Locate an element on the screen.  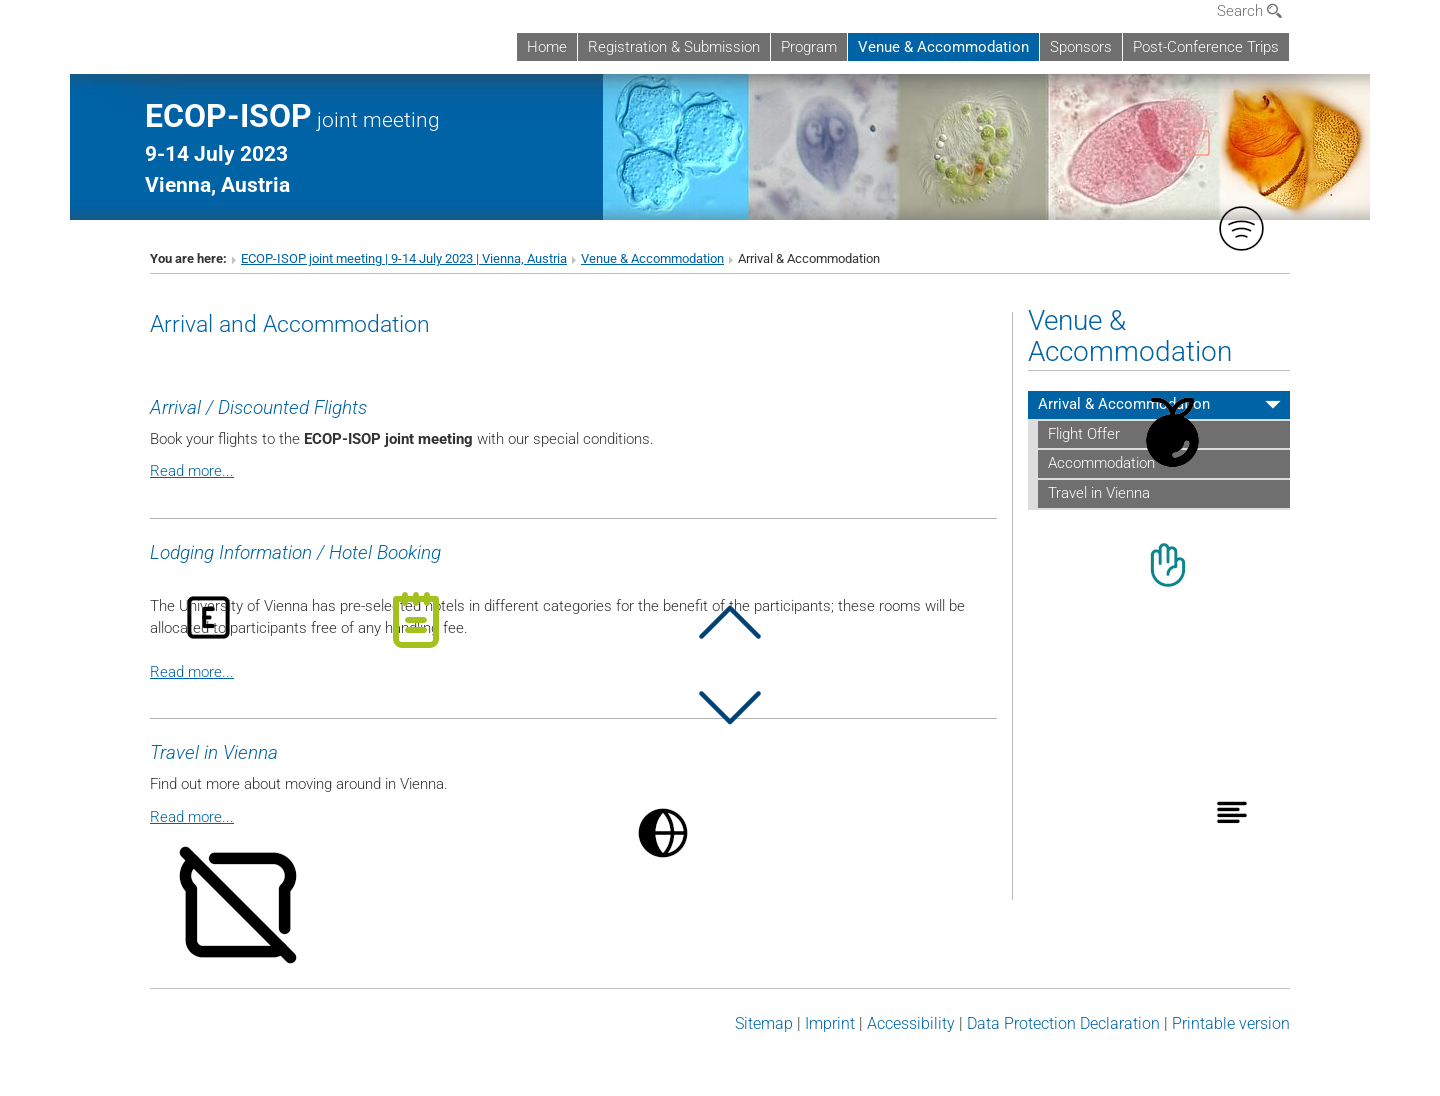
open Spotify is located at coordinates (1241, 228).